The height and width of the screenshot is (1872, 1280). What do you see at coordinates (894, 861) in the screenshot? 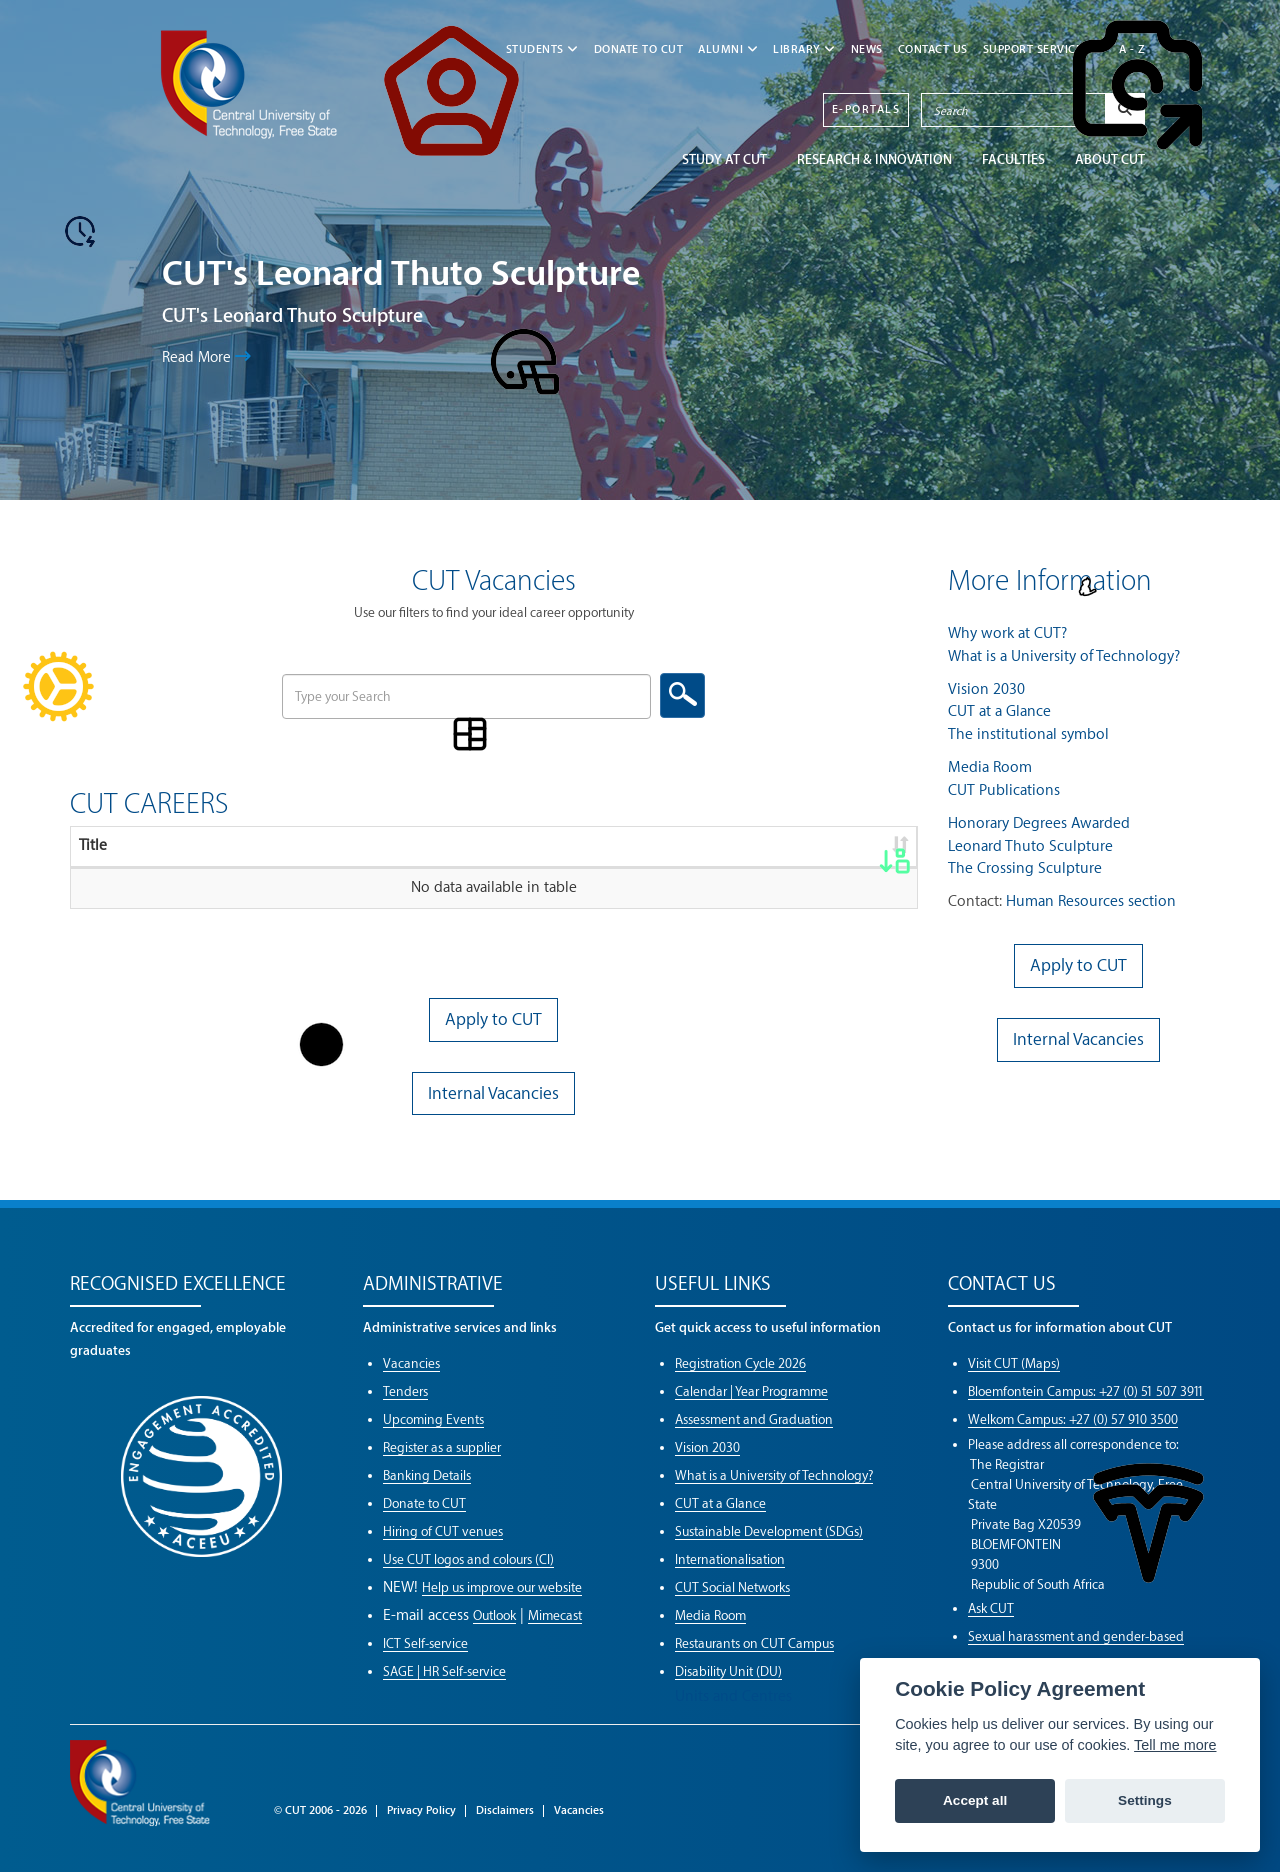
I see `sort items from smallest to largest` at bounding box center [894, 861].